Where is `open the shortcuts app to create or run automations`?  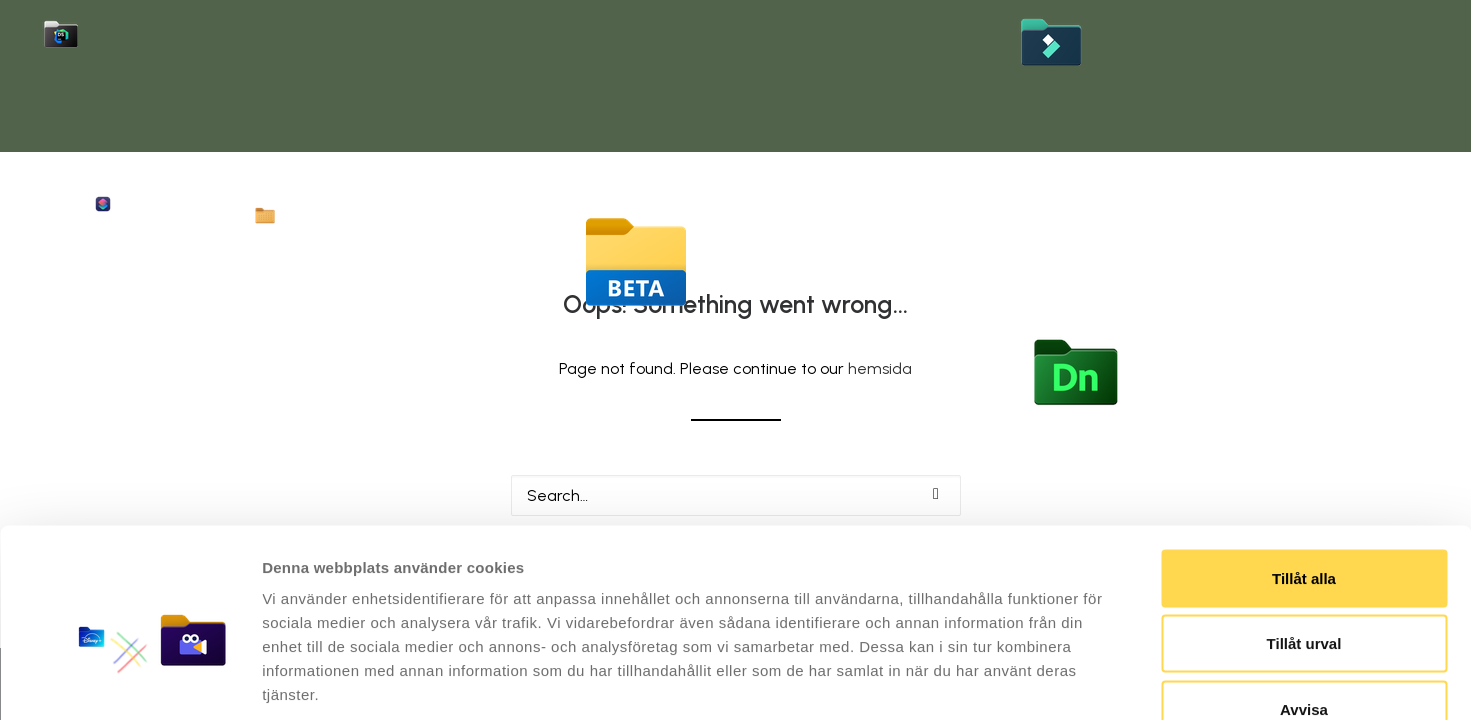
open the shortcuts app to create or run automations is located at coordinates (103, 204).